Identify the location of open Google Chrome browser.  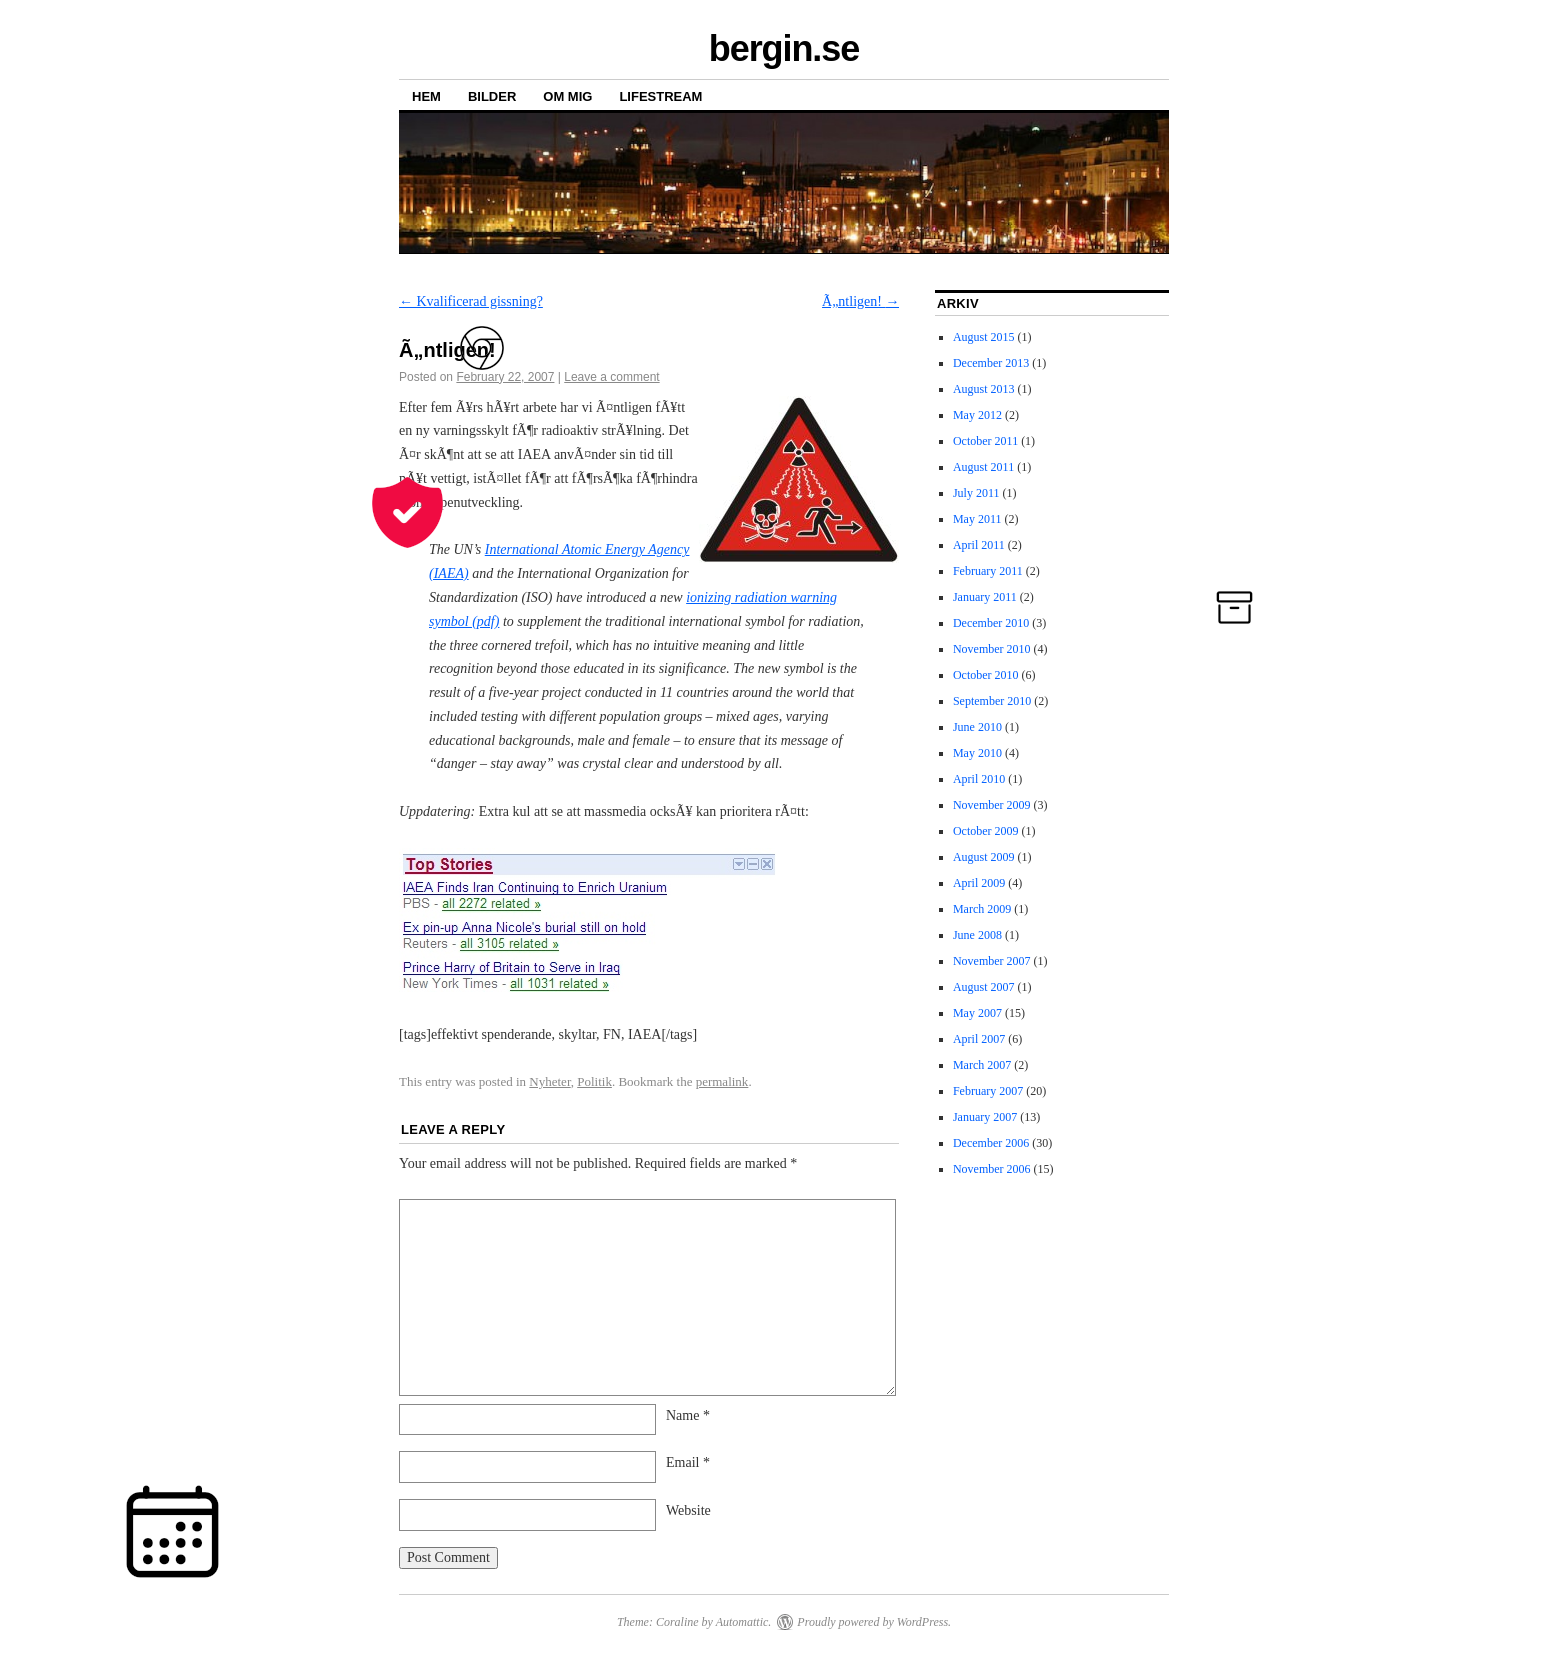
(482, 348).